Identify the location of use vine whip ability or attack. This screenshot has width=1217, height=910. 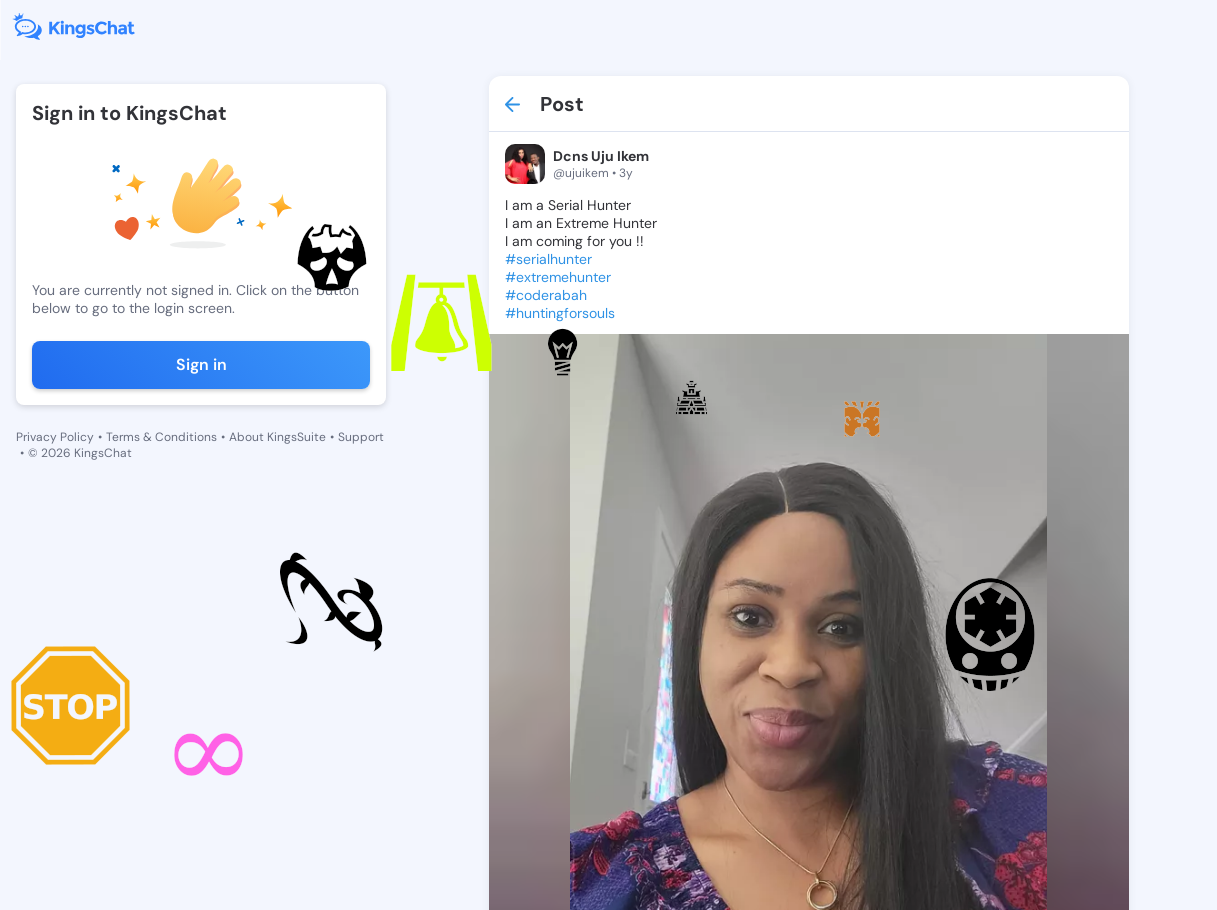
(331, 601).